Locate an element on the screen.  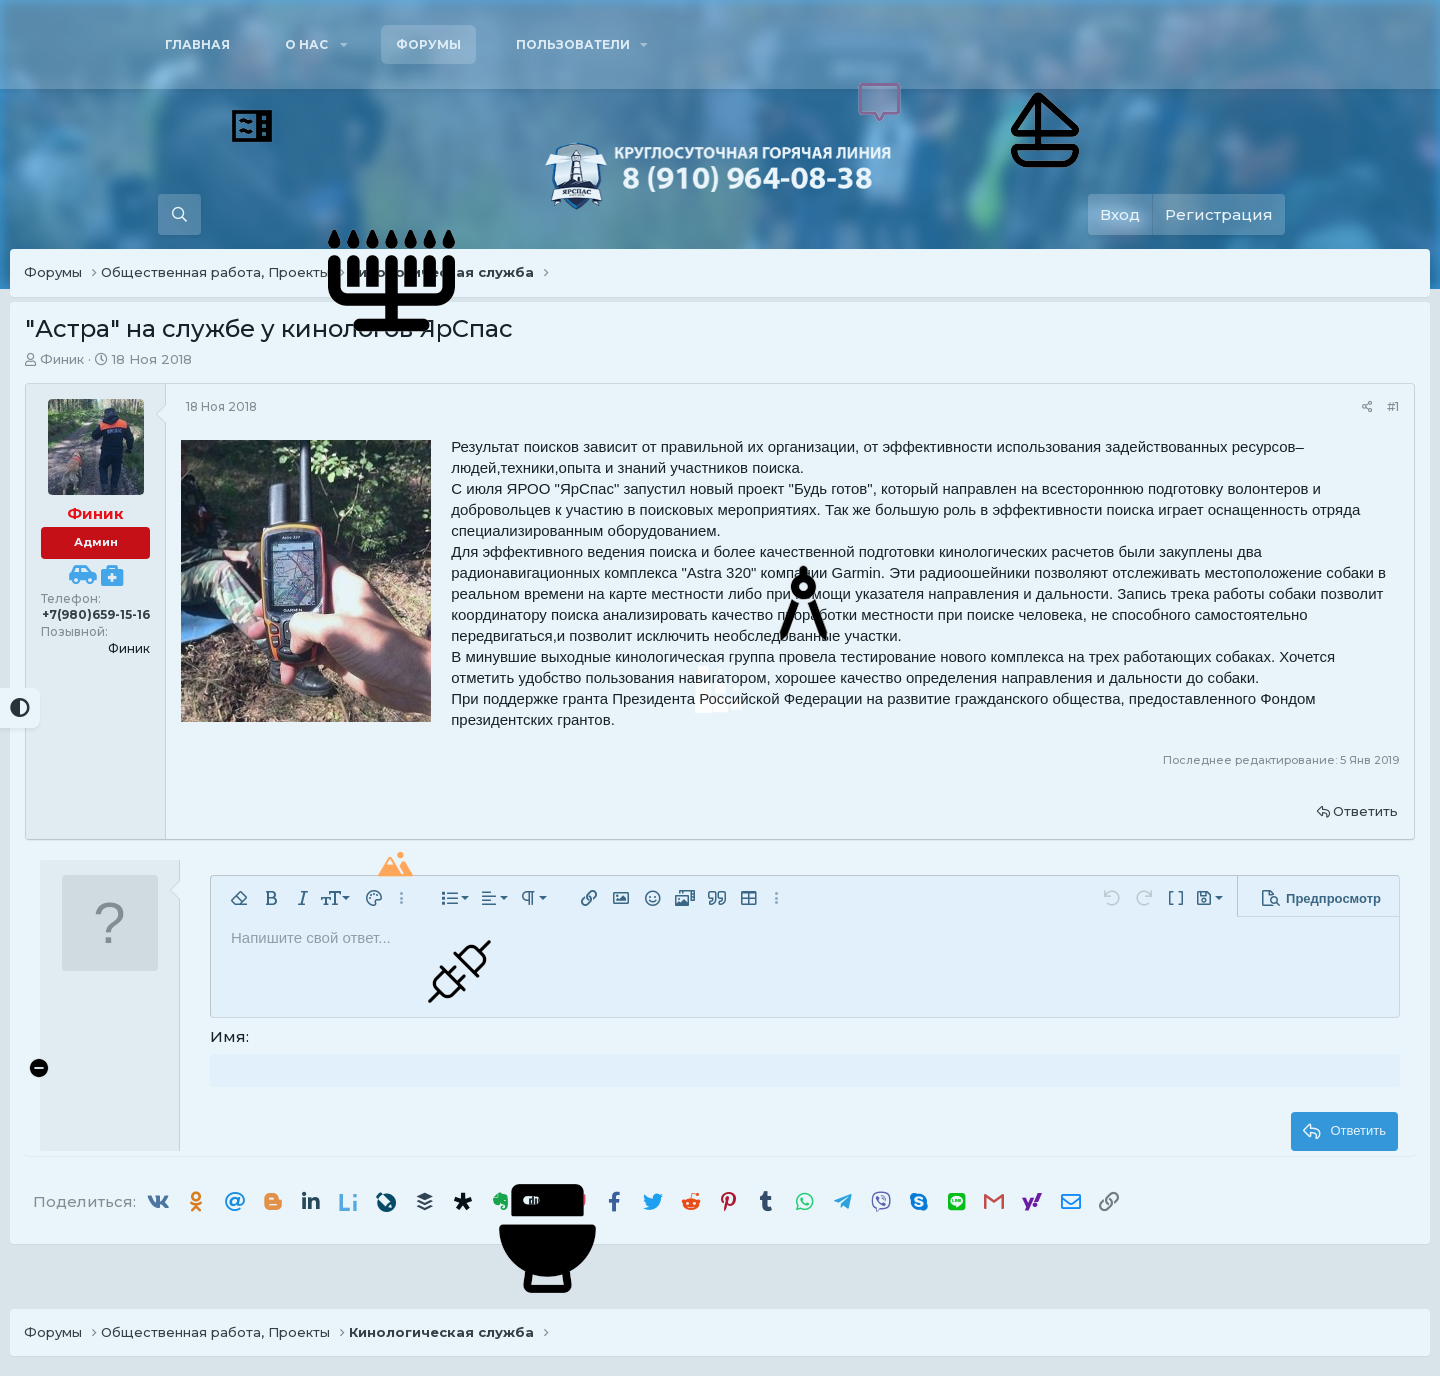
remove an item from a list is located at coordinates (39, 1068).